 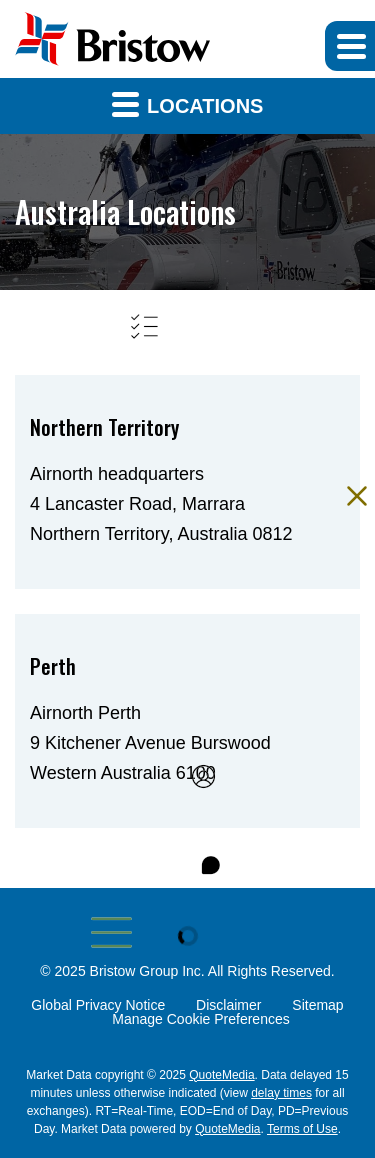 What do you see at coordinates (357, 496) in the screenshot?
I see `close the current window or dialog` at bounding box center [357, 496].